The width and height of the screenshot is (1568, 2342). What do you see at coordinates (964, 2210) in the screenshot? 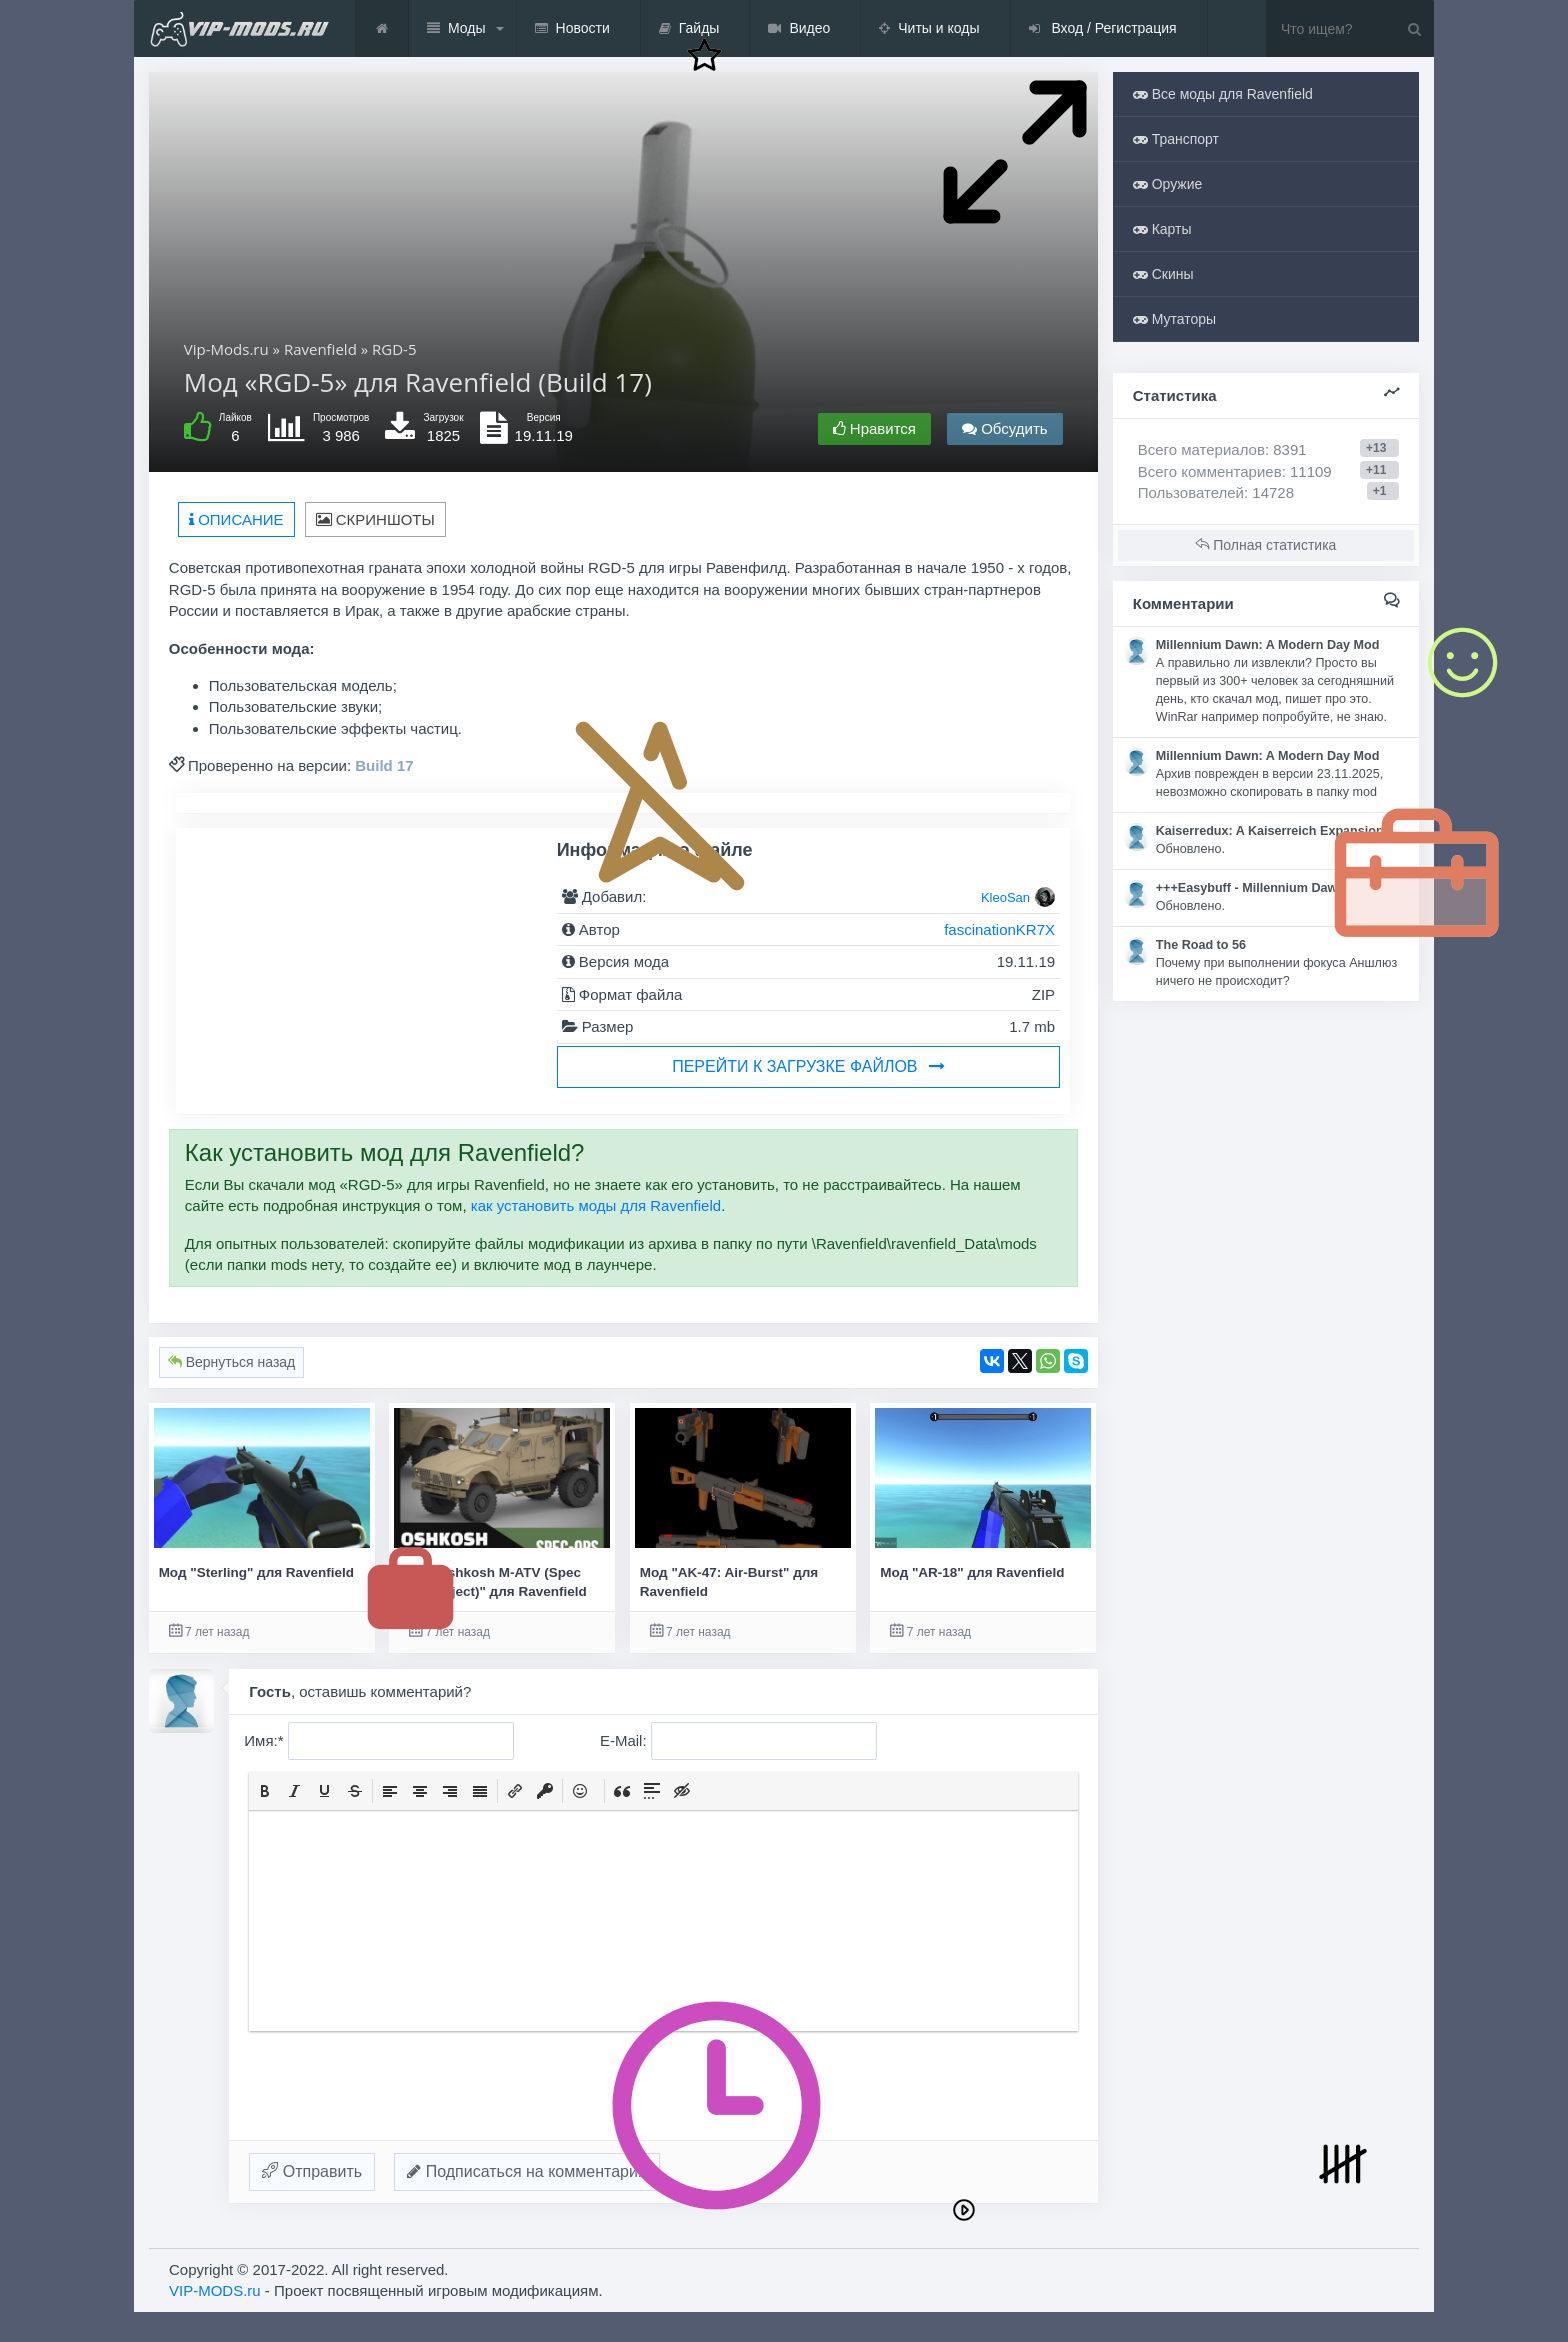
I see `play media or video content` at bounding box center [964, 2210].